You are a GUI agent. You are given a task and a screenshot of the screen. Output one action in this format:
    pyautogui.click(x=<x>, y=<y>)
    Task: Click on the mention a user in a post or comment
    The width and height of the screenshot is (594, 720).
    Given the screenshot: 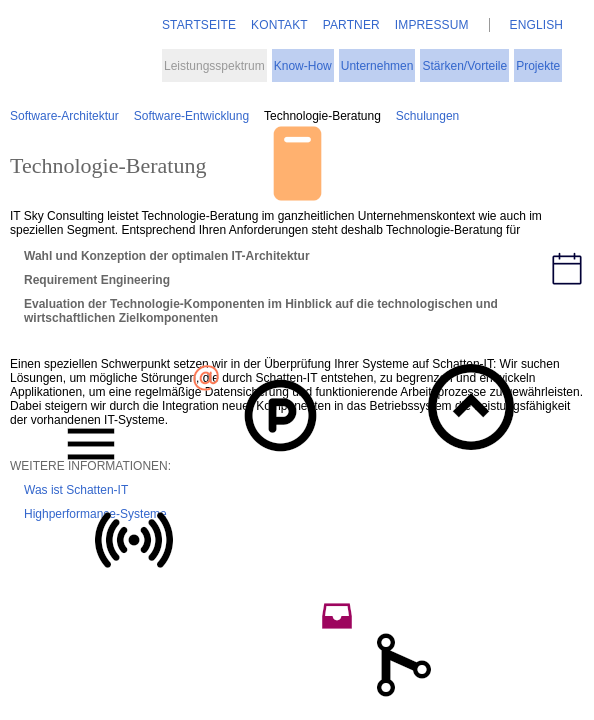 What is the action you would take?
    pyautogui.click(x=206, y=378)
    